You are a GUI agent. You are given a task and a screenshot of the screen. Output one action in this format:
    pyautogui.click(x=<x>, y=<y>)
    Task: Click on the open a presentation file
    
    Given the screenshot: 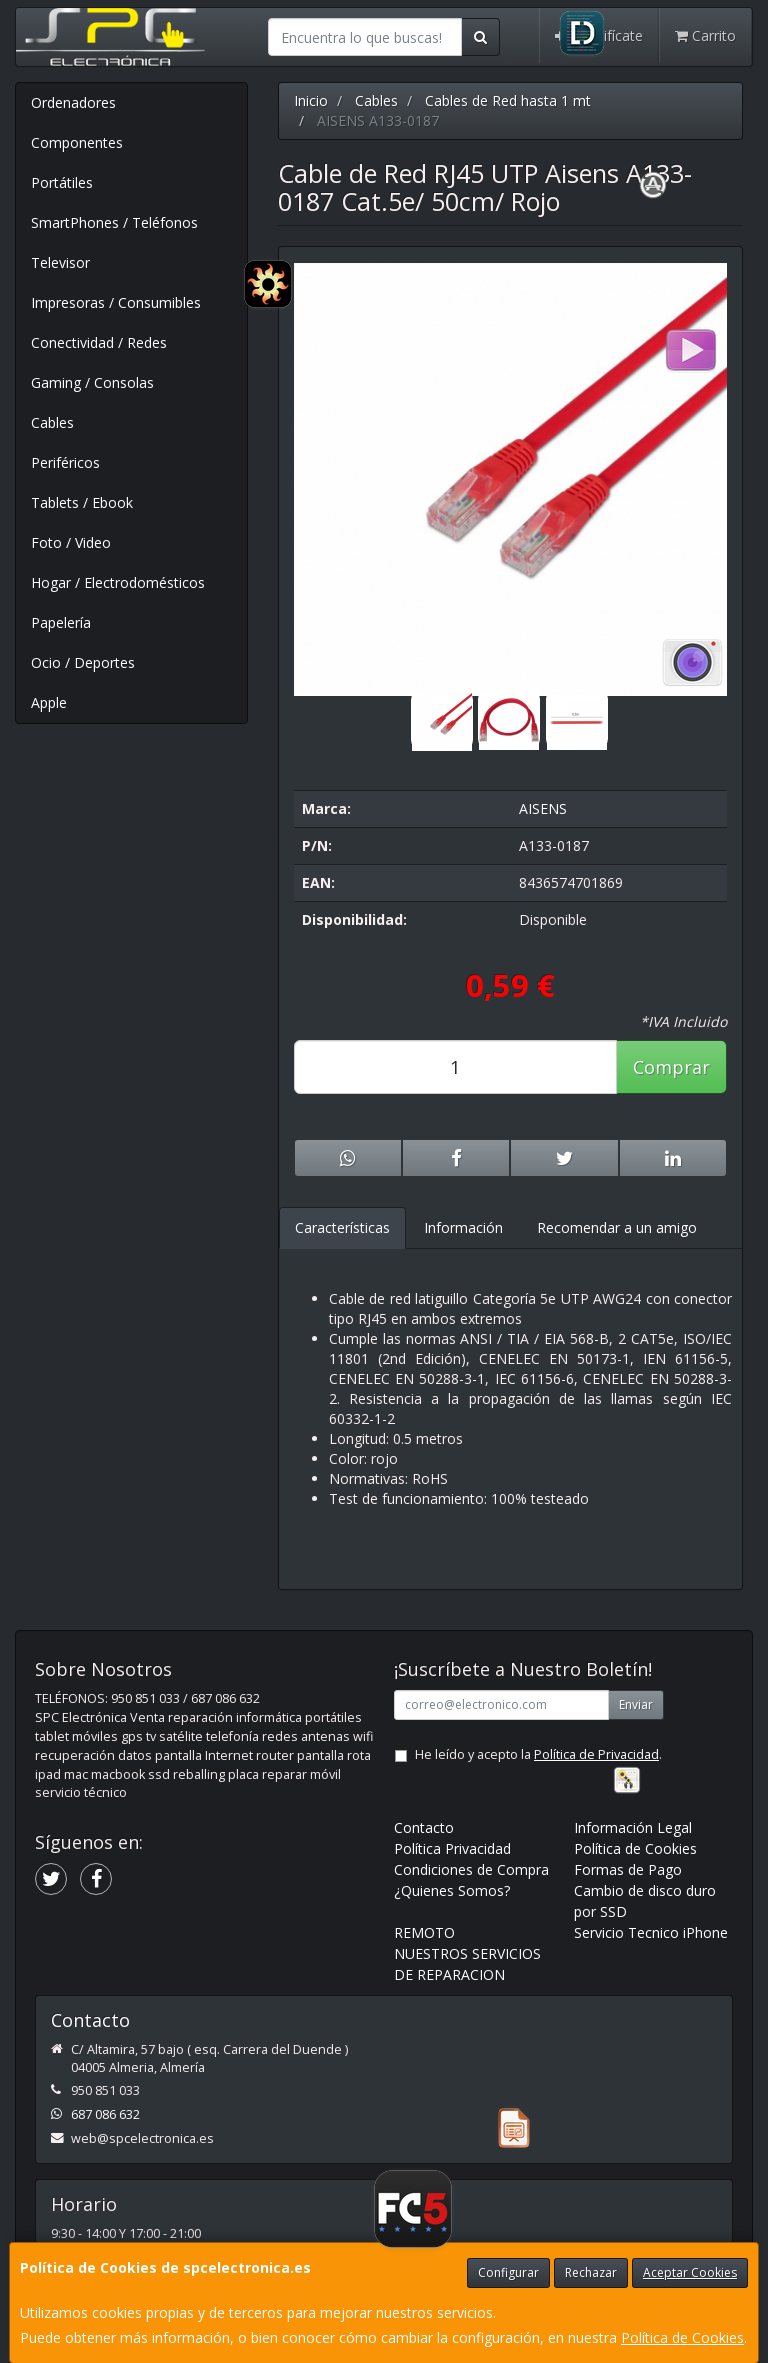 What is the action you would take?
    pyautogui.click(x=514, y=2128)
    